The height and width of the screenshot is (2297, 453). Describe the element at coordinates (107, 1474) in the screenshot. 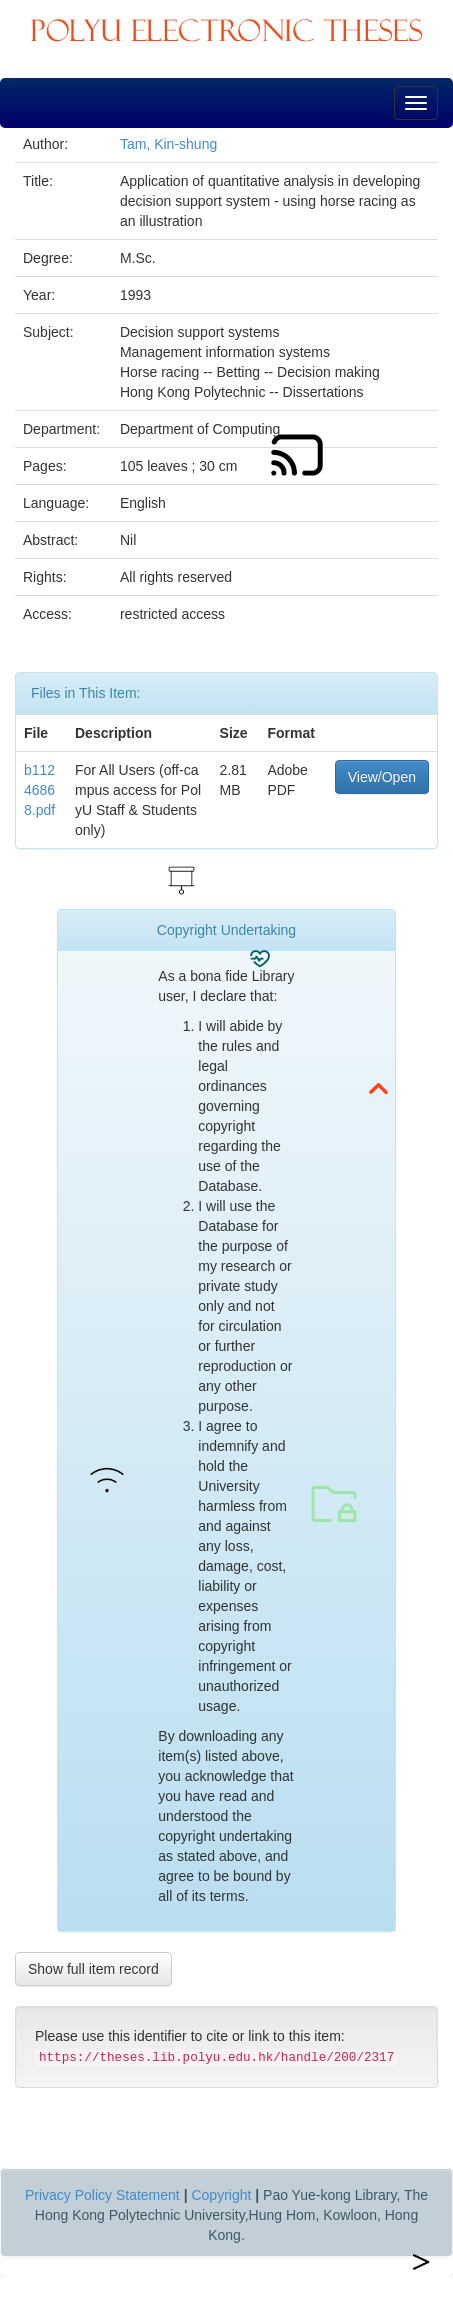

I see `indicates moderate wifi signal strength` at that location.